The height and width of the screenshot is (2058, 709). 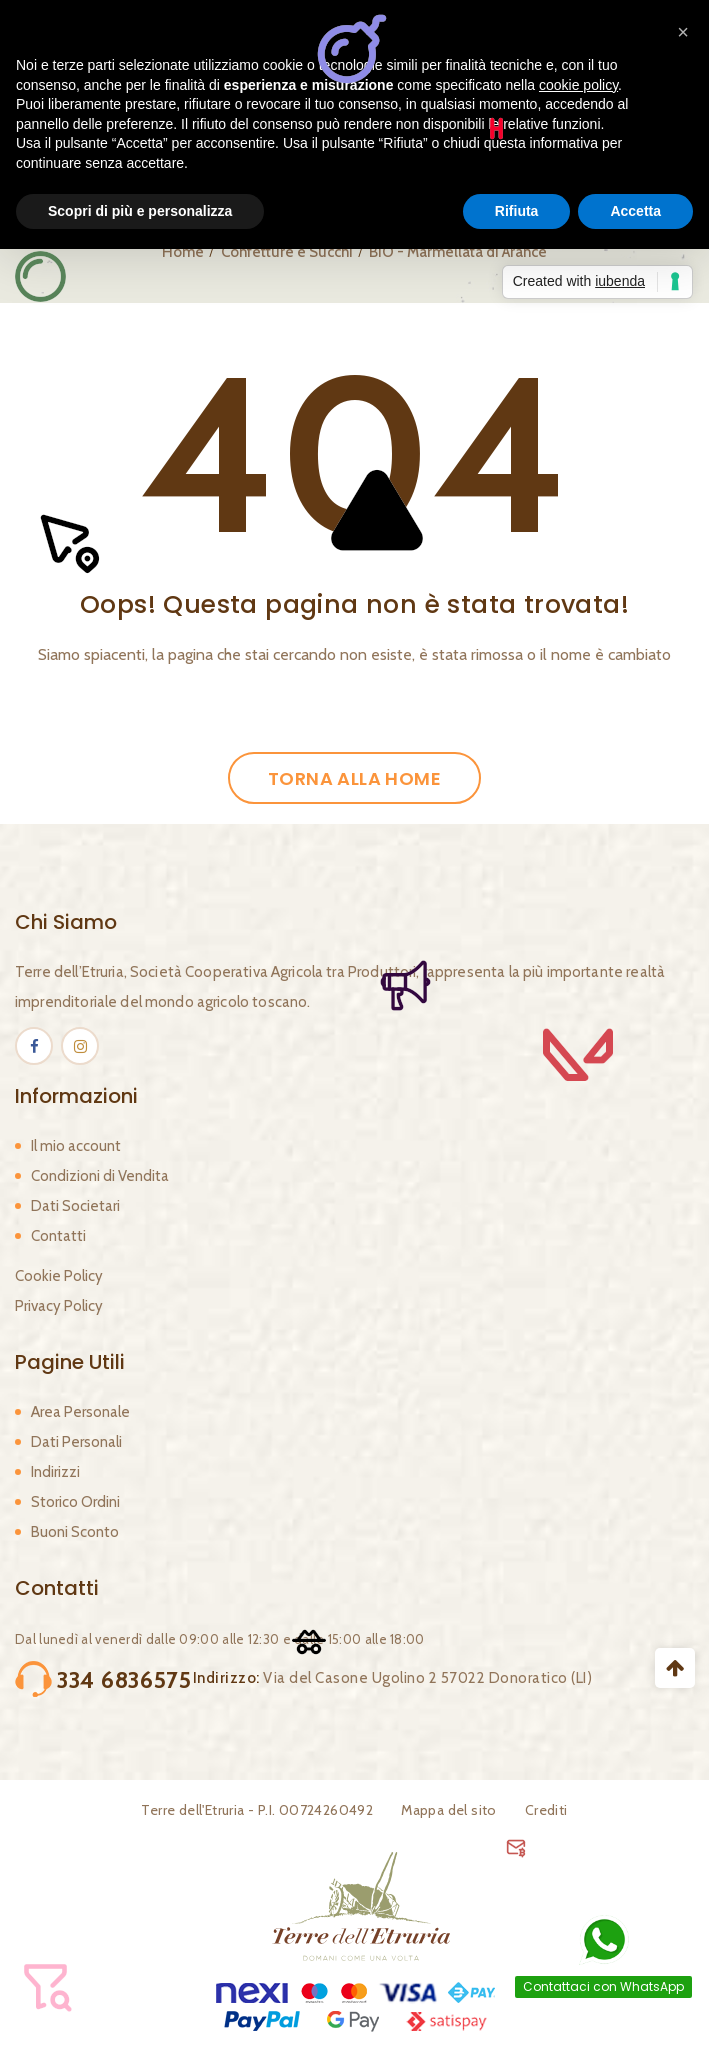 What do you see at coordinates (352, 49) in the screenshot?
I see `indicates a destructive or dangerous action` at bounding box center [352, 49].